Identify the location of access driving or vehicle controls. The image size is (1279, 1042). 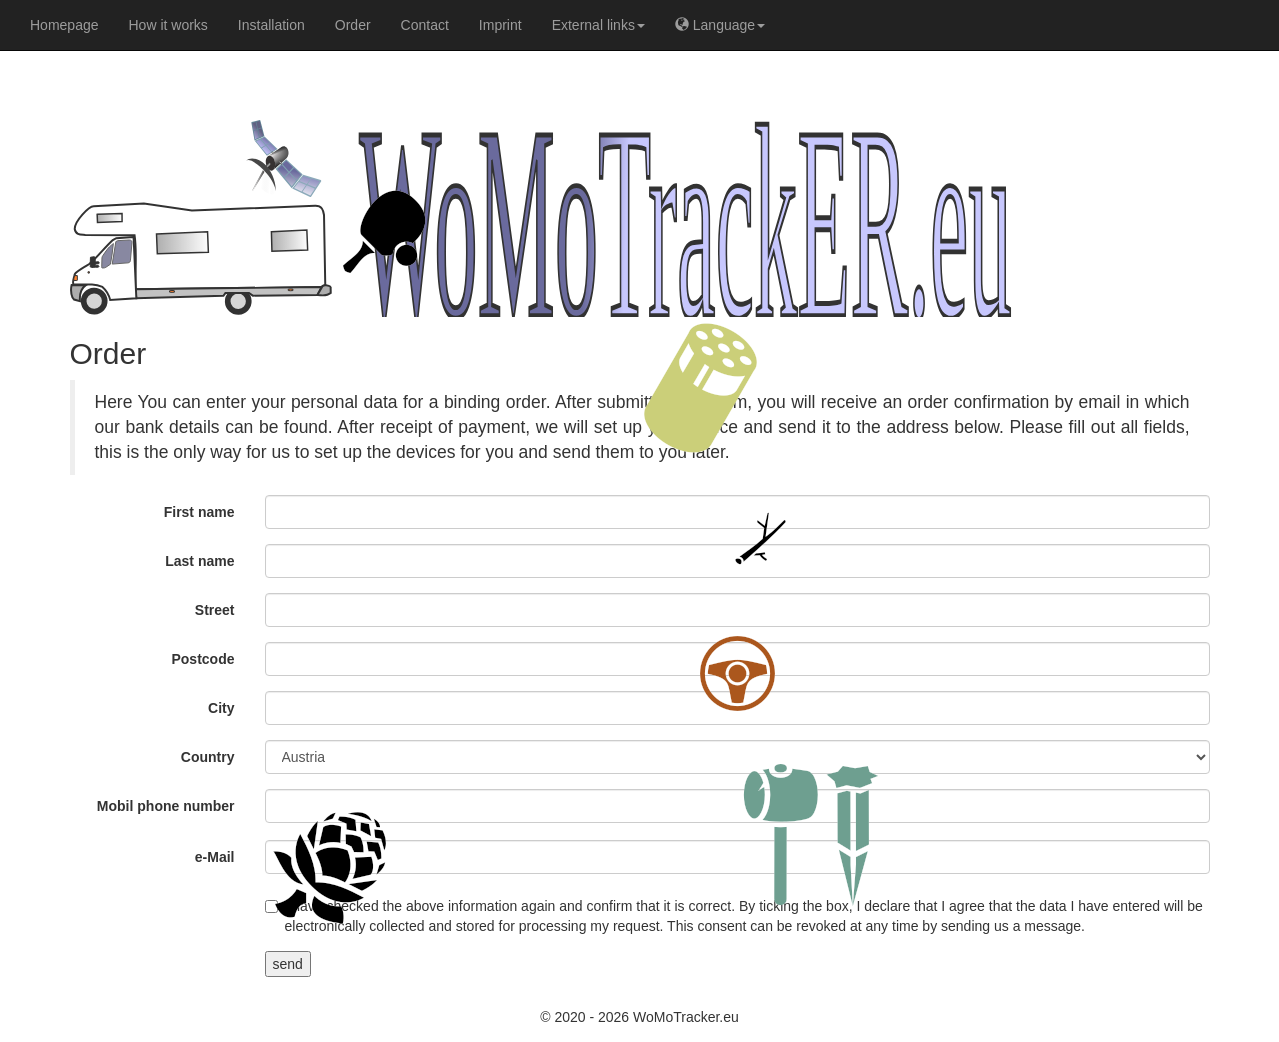
(737, 673).